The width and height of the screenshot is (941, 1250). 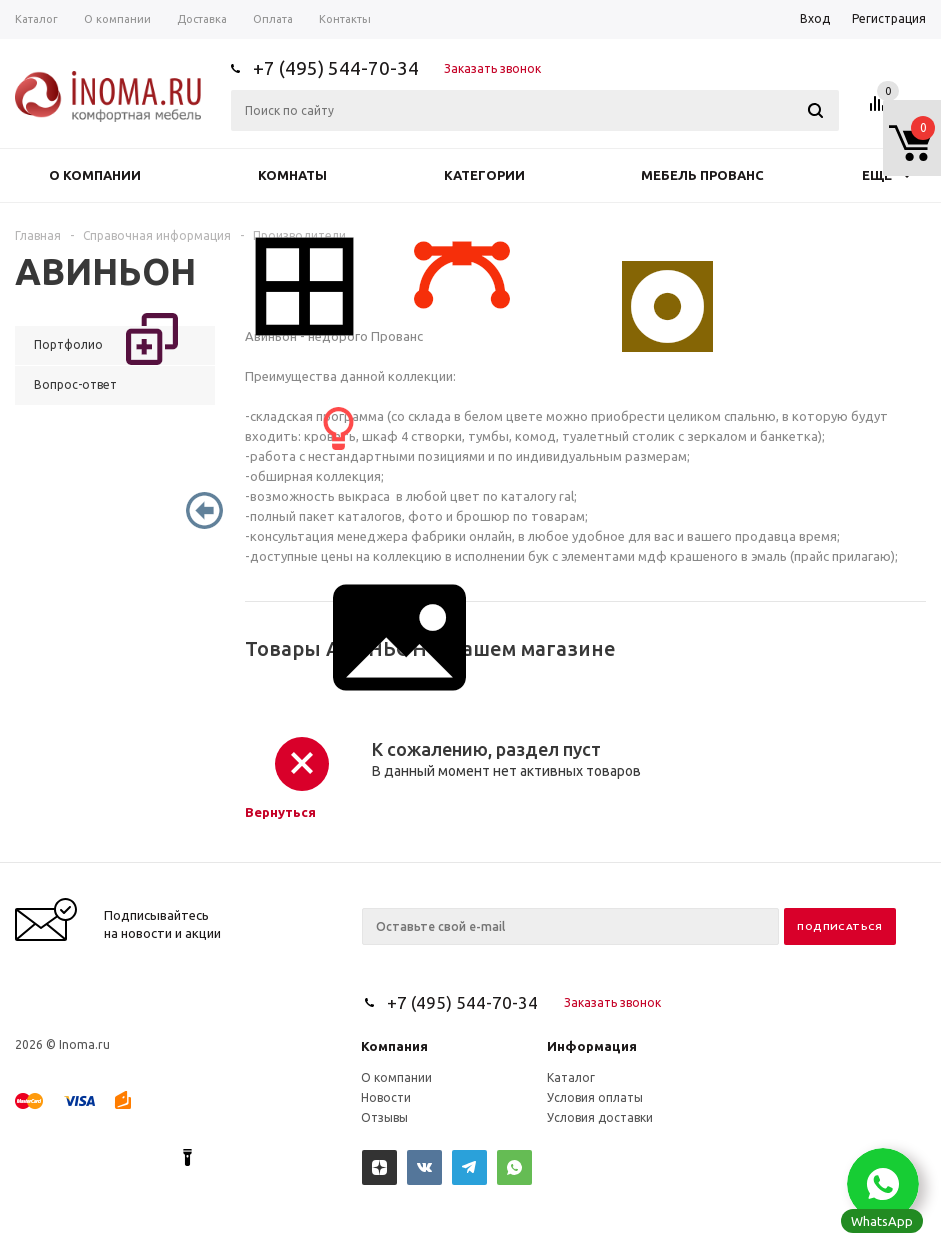 I want to click on access vector editing tools, so click(x=462, y=275).